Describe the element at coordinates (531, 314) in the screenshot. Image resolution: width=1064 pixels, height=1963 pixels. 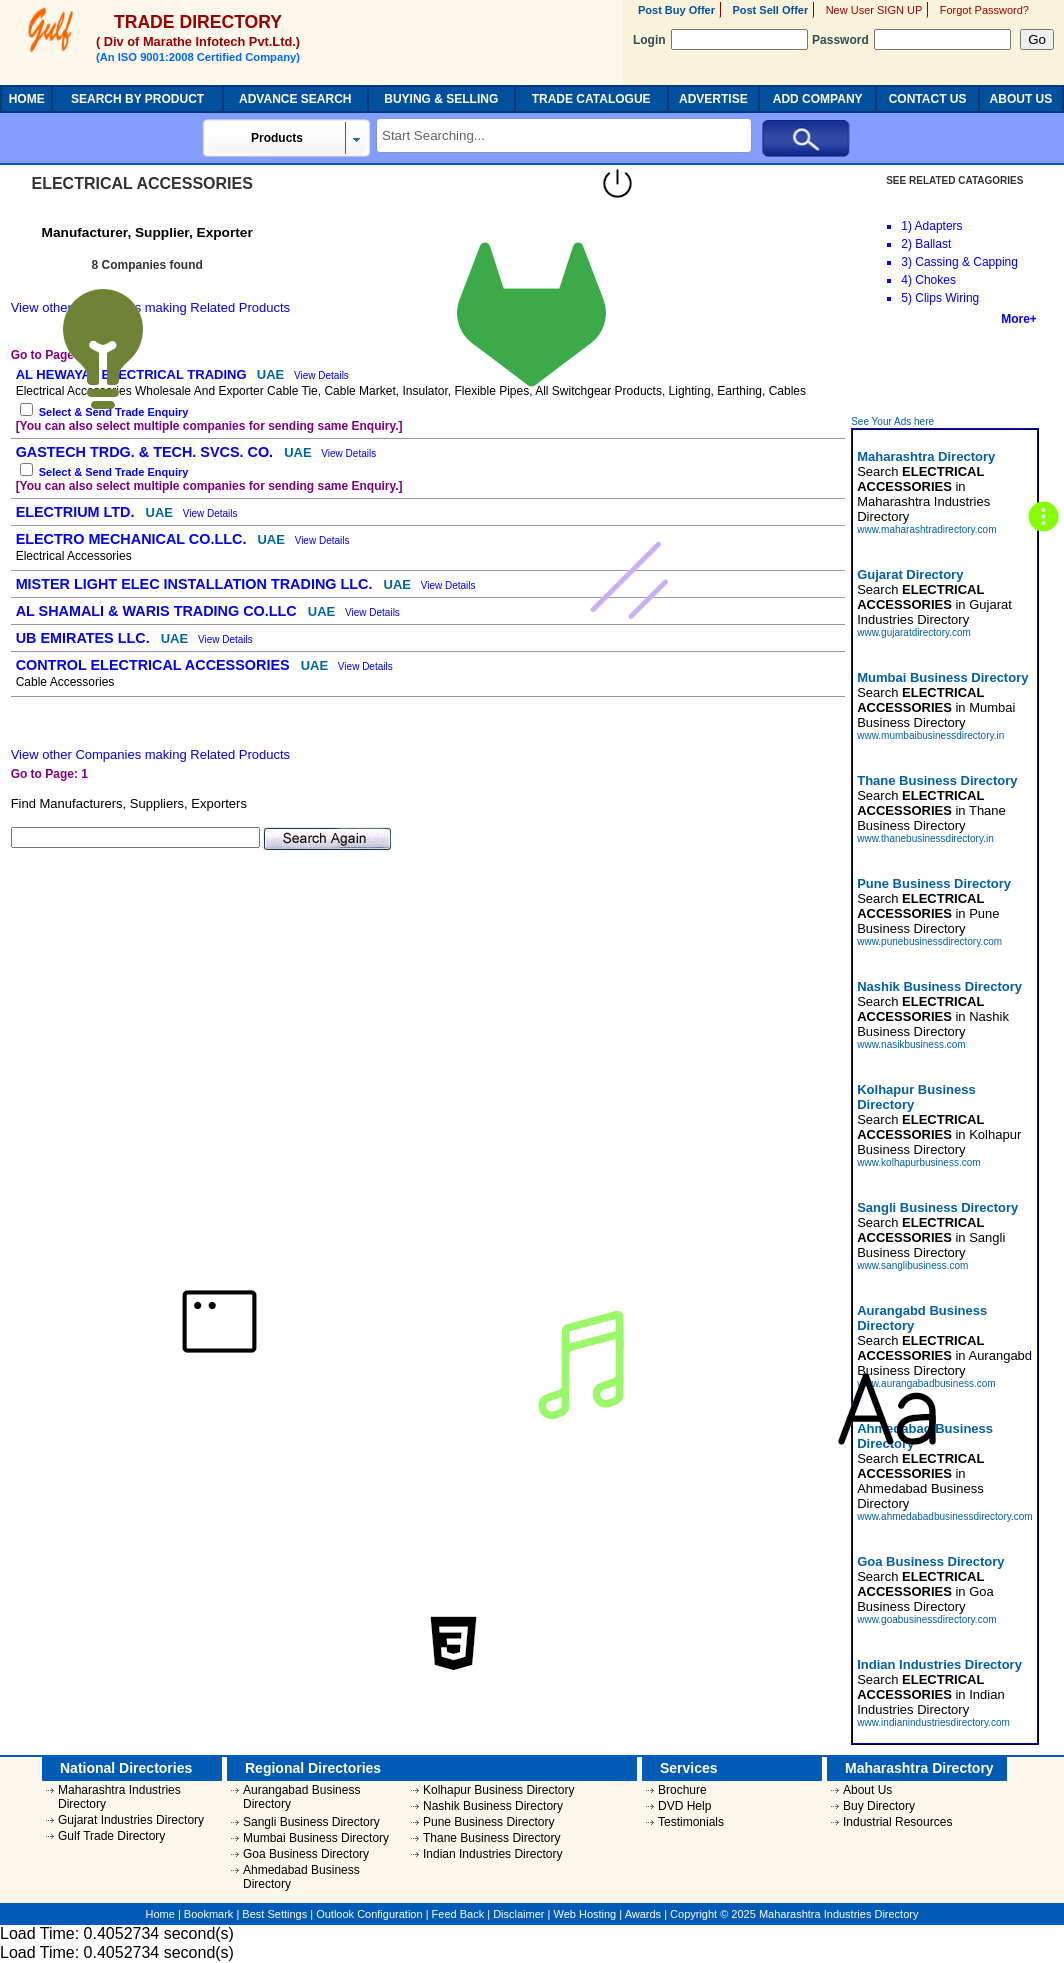
I see `open GitLab repository` at that location.